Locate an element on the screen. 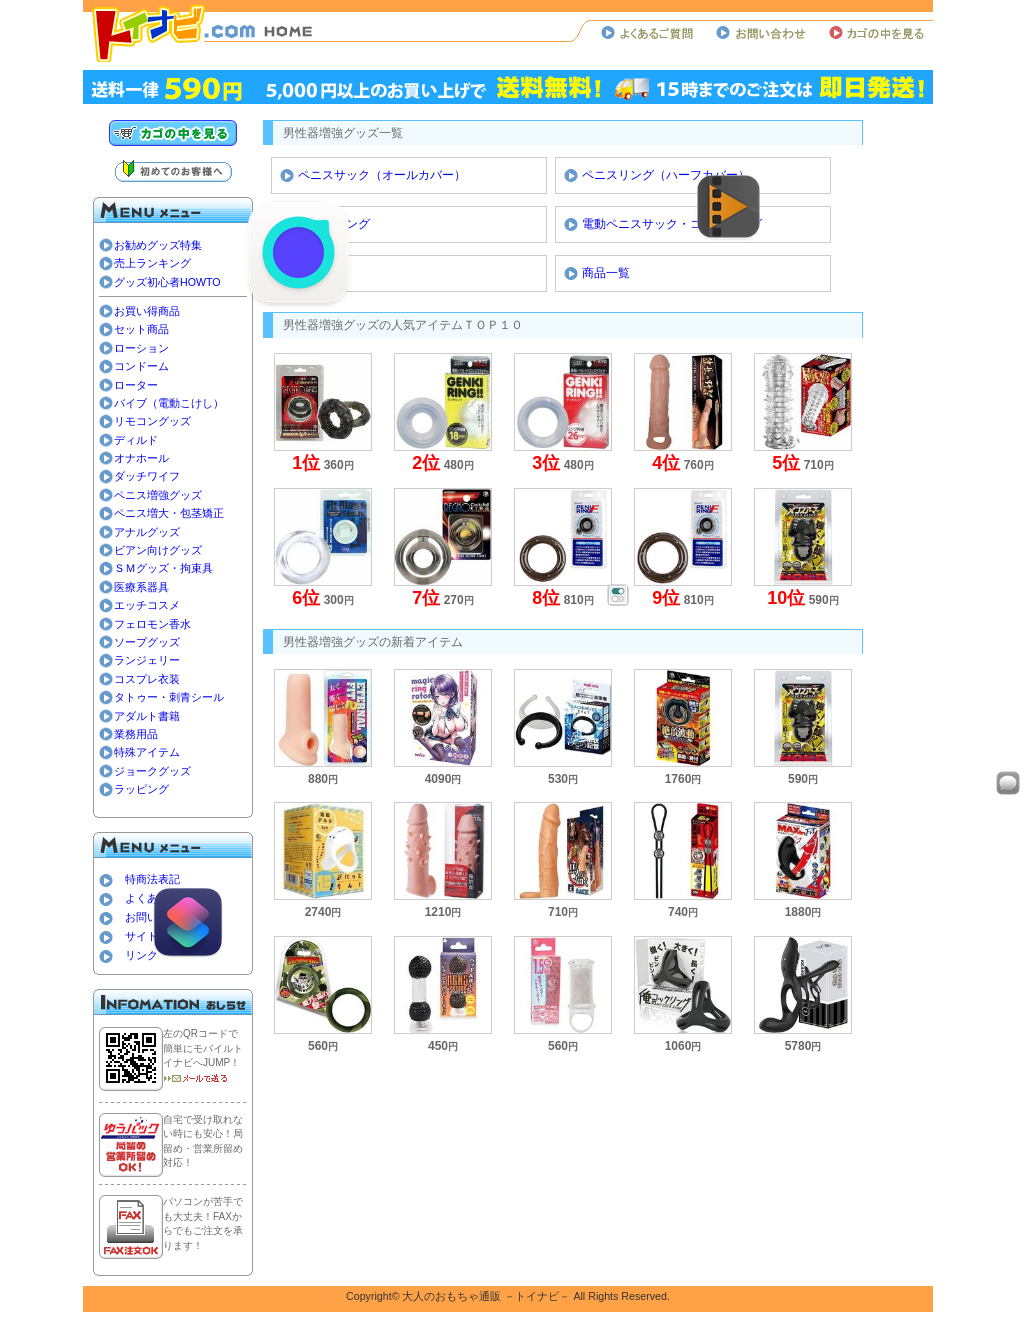 The height and width of the screenshot is (1337, 1024). open gnome tweaks settings is located at coordinates (618, 595).